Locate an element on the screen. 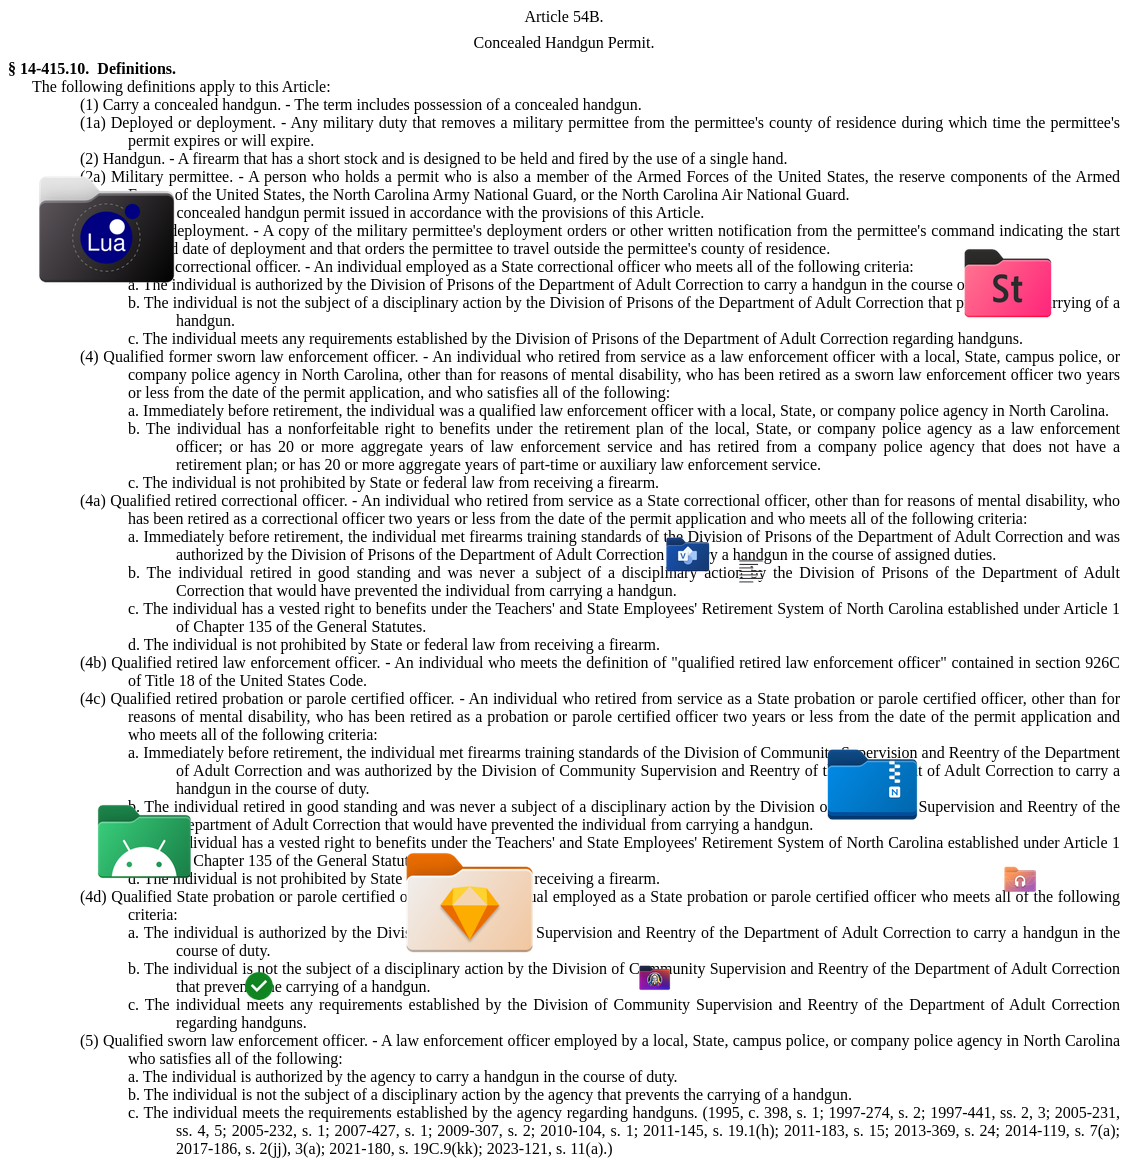 This screenshot has width=1128, height=1166. folder containing lua scripts or projects is located at coordinates (106, 233).